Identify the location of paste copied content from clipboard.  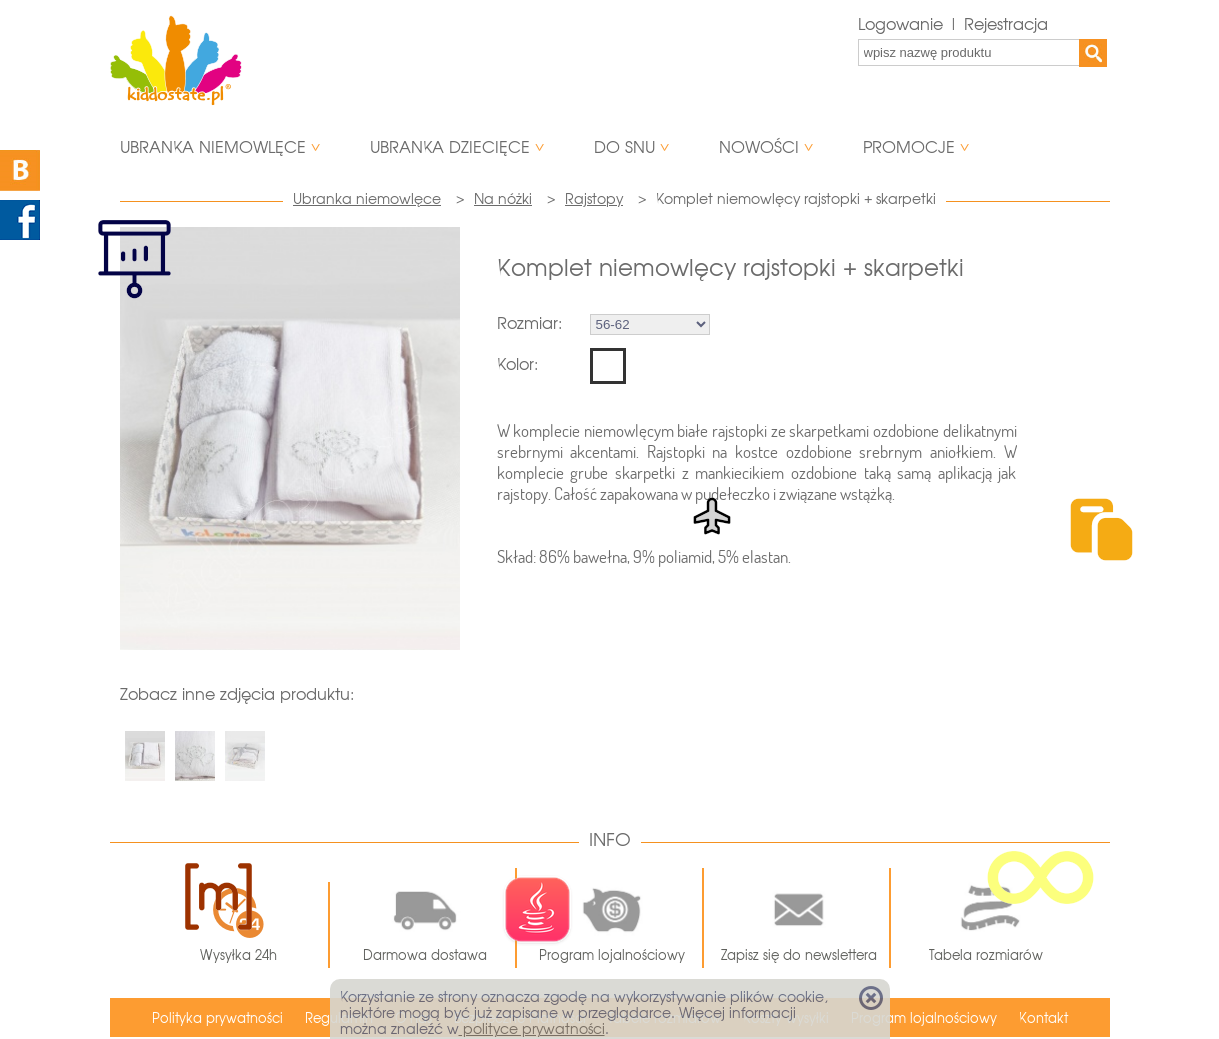
(1101, 529).